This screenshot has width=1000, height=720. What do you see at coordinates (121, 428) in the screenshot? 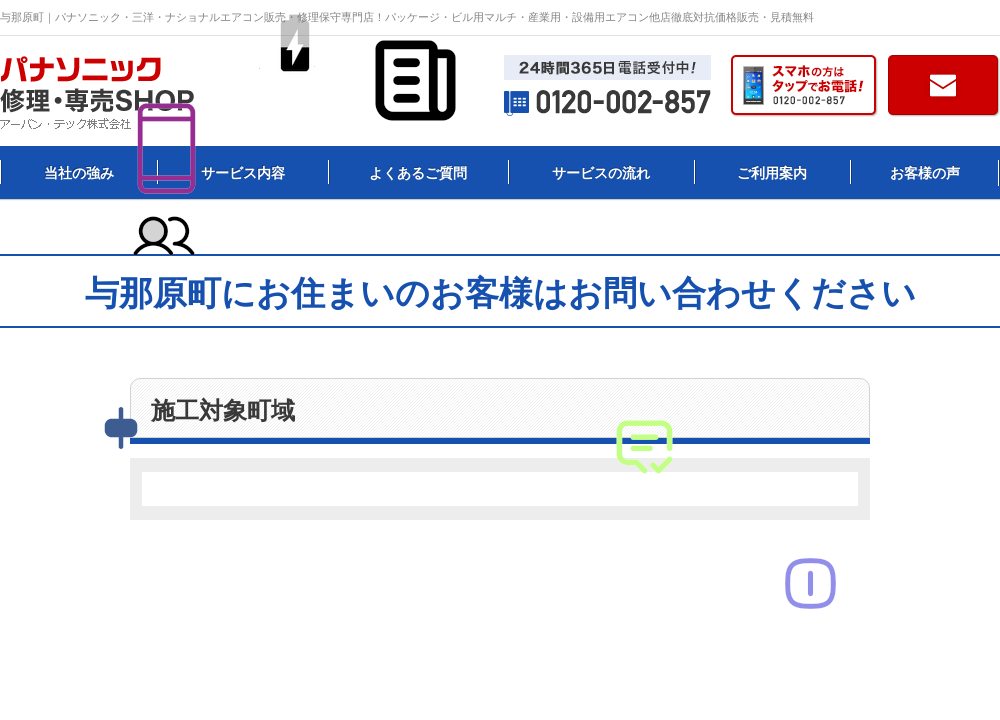
I see `center align content horizontally` at bounding box center [121, 428].